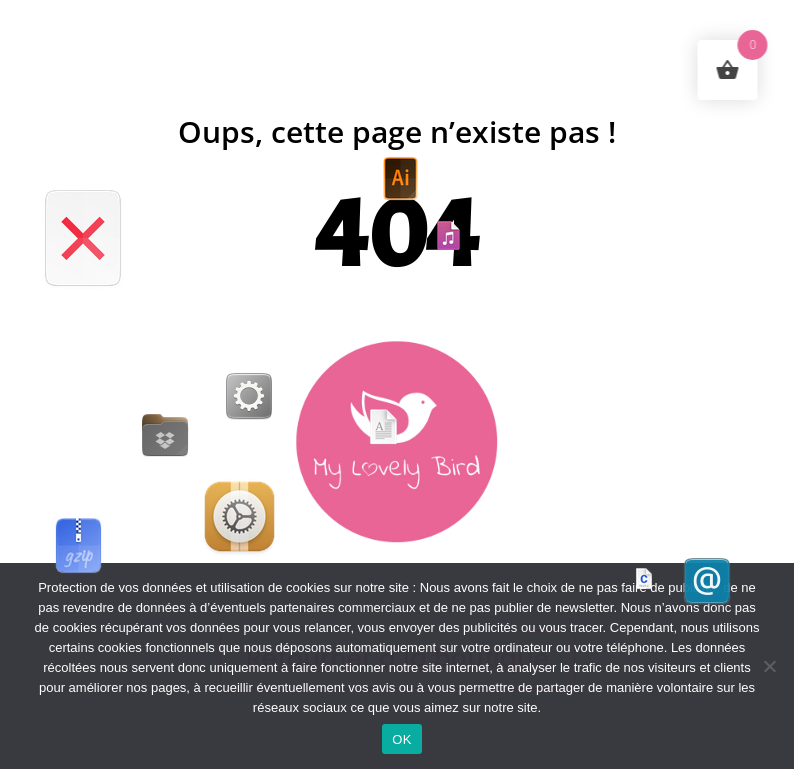 Image resolution: width=794 pixels, height=769 pixels. What do you see at coordinates (165, 435) in the screenshot?
I see `open dropbox synced folder` at bounding box center [165, 435].